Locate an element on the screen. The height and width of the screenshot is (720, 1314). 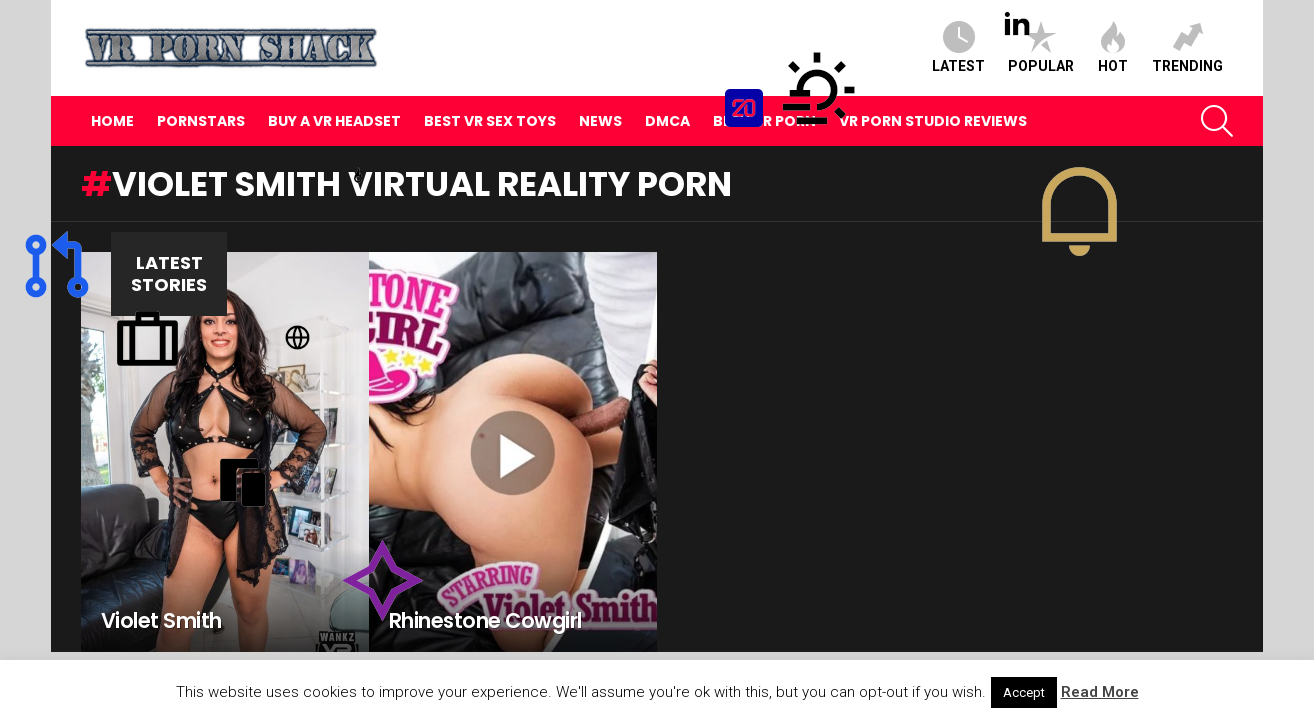
manage connected devices is located at coordinates (241, 482).